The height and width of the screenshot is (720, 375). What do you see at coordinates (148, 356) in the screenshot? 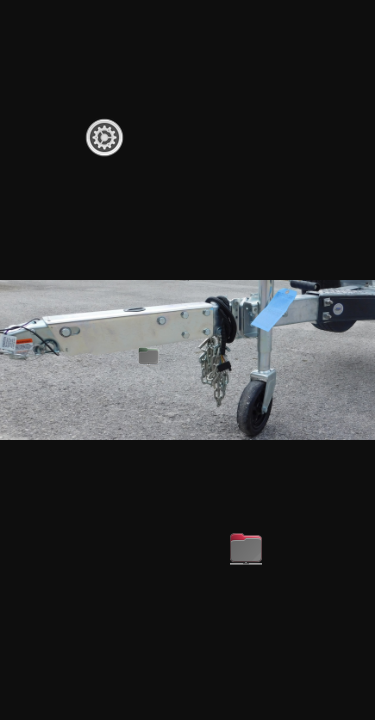
I see `access a remote or network folder` at bounding box center [148, 356].